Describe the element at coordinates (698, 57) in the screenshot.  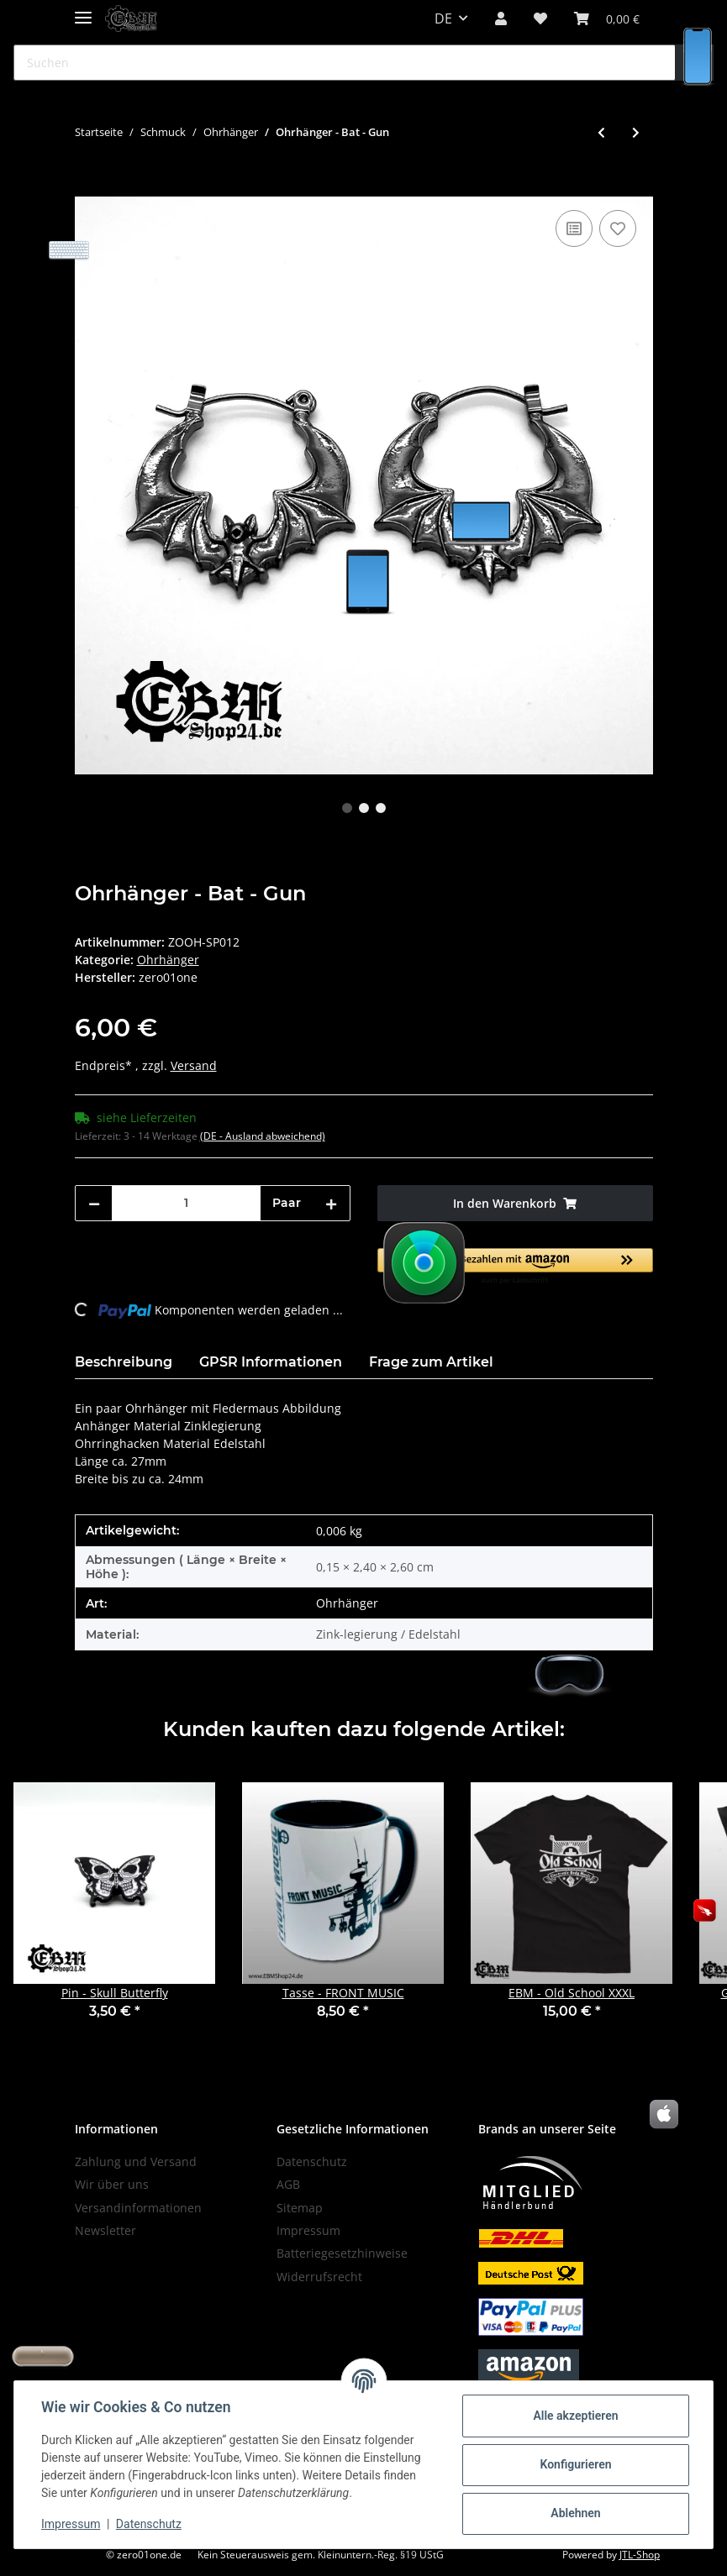
I see `iPhone 13 device icon` at that location.